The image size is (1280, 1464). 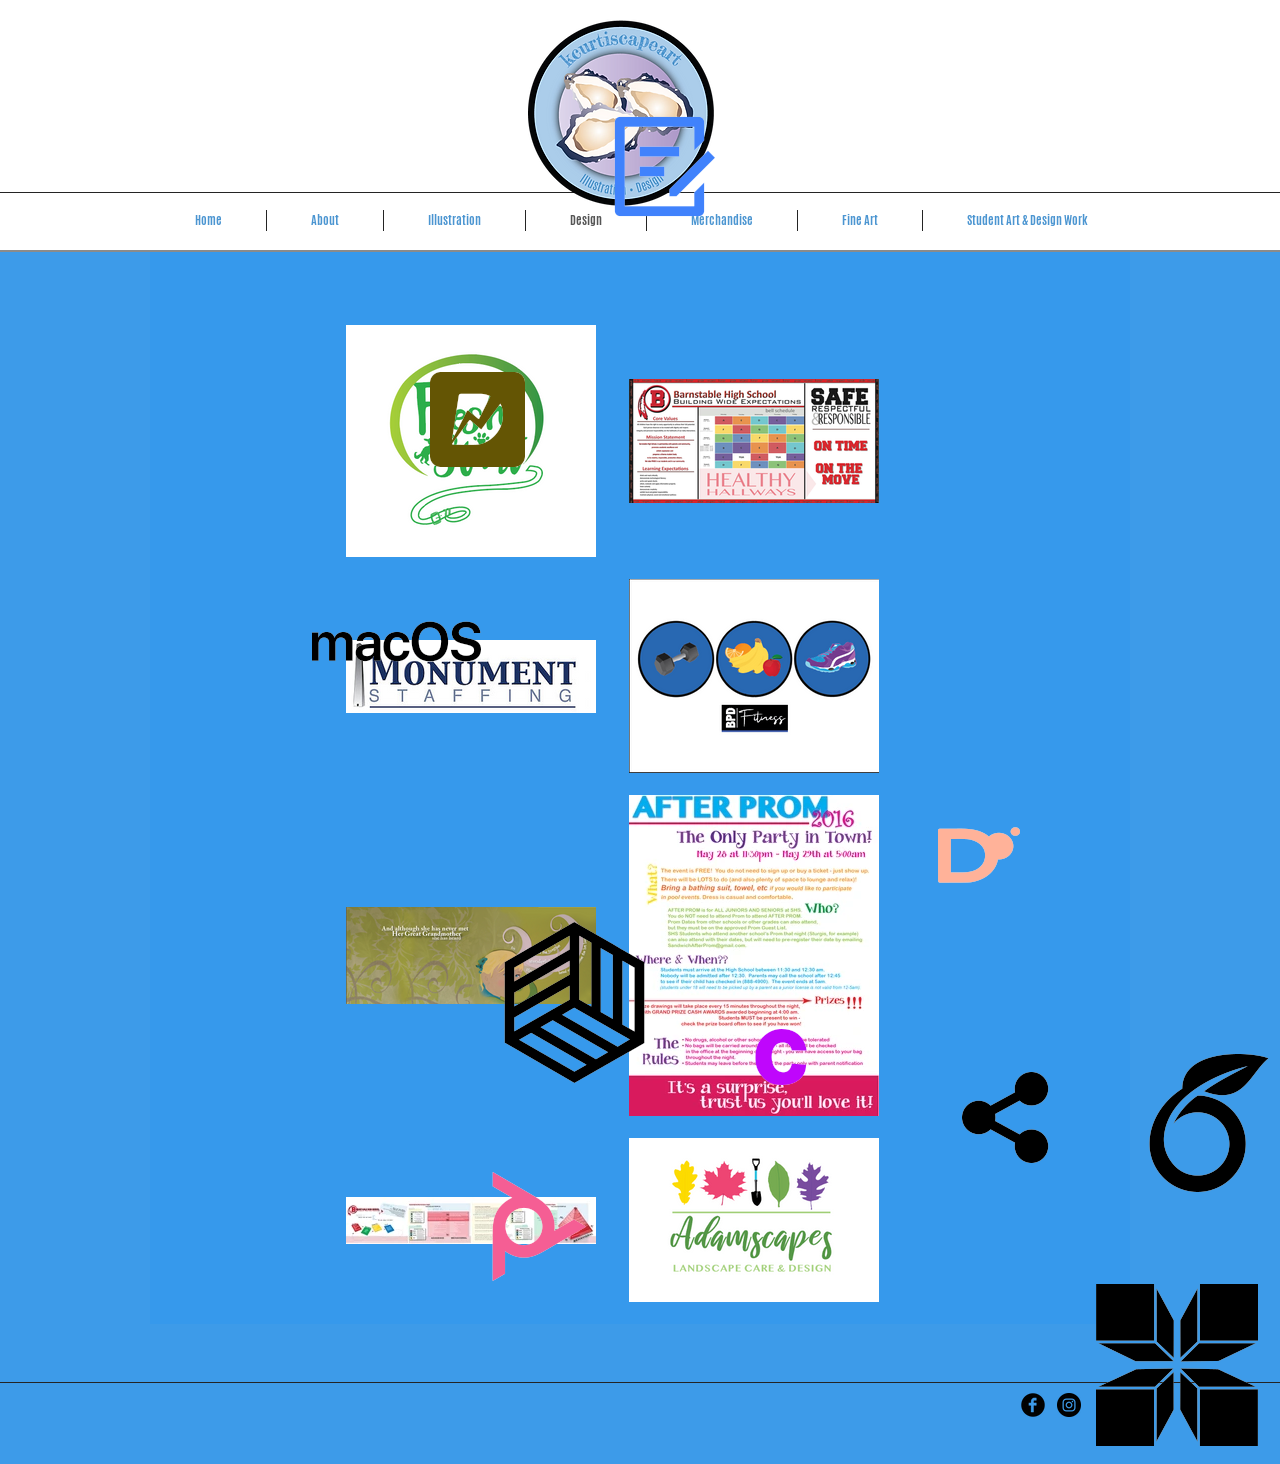 What do you see at coordinates (396, 641) in the screenshot?
I see `indicates macOS operating system compatibility` at bounding box center [396, 641].